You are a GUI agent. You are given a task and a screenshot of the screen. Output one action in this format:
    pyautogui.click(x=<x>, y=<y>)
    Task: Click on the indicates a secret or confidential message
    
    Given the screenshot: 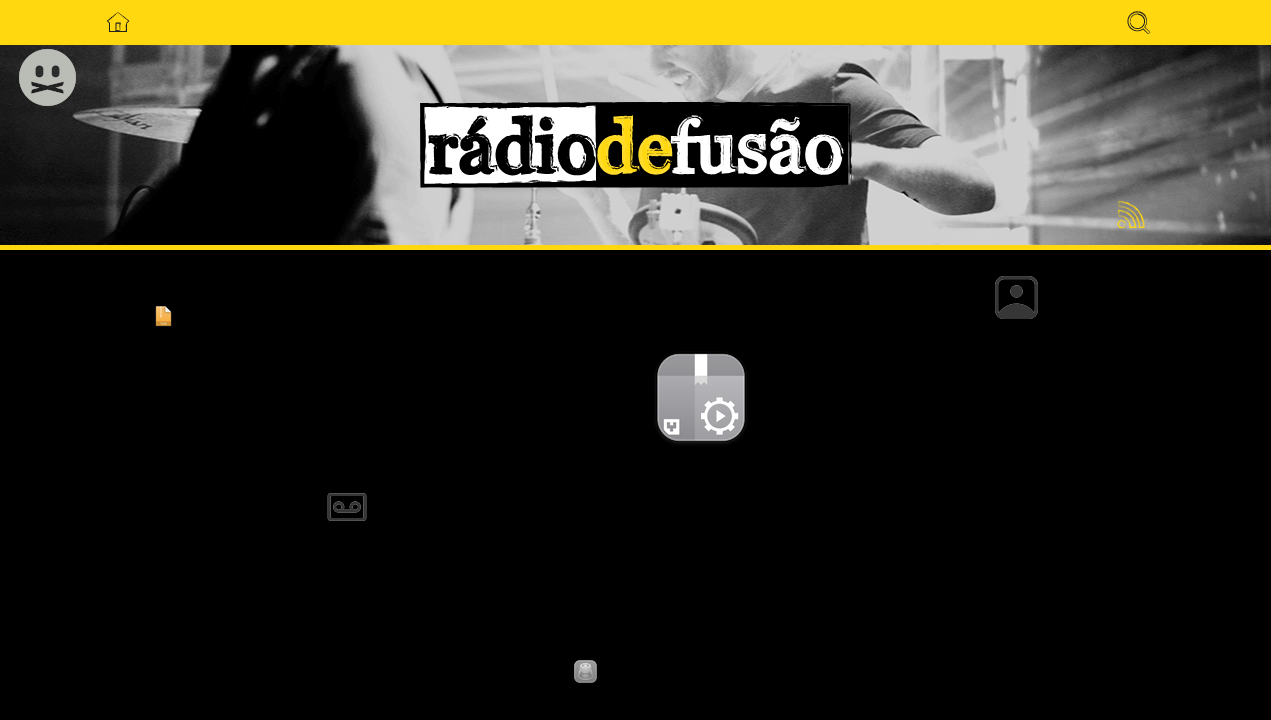 What is the action you would take?
    pyautogui.click(x=47, y=77)
    